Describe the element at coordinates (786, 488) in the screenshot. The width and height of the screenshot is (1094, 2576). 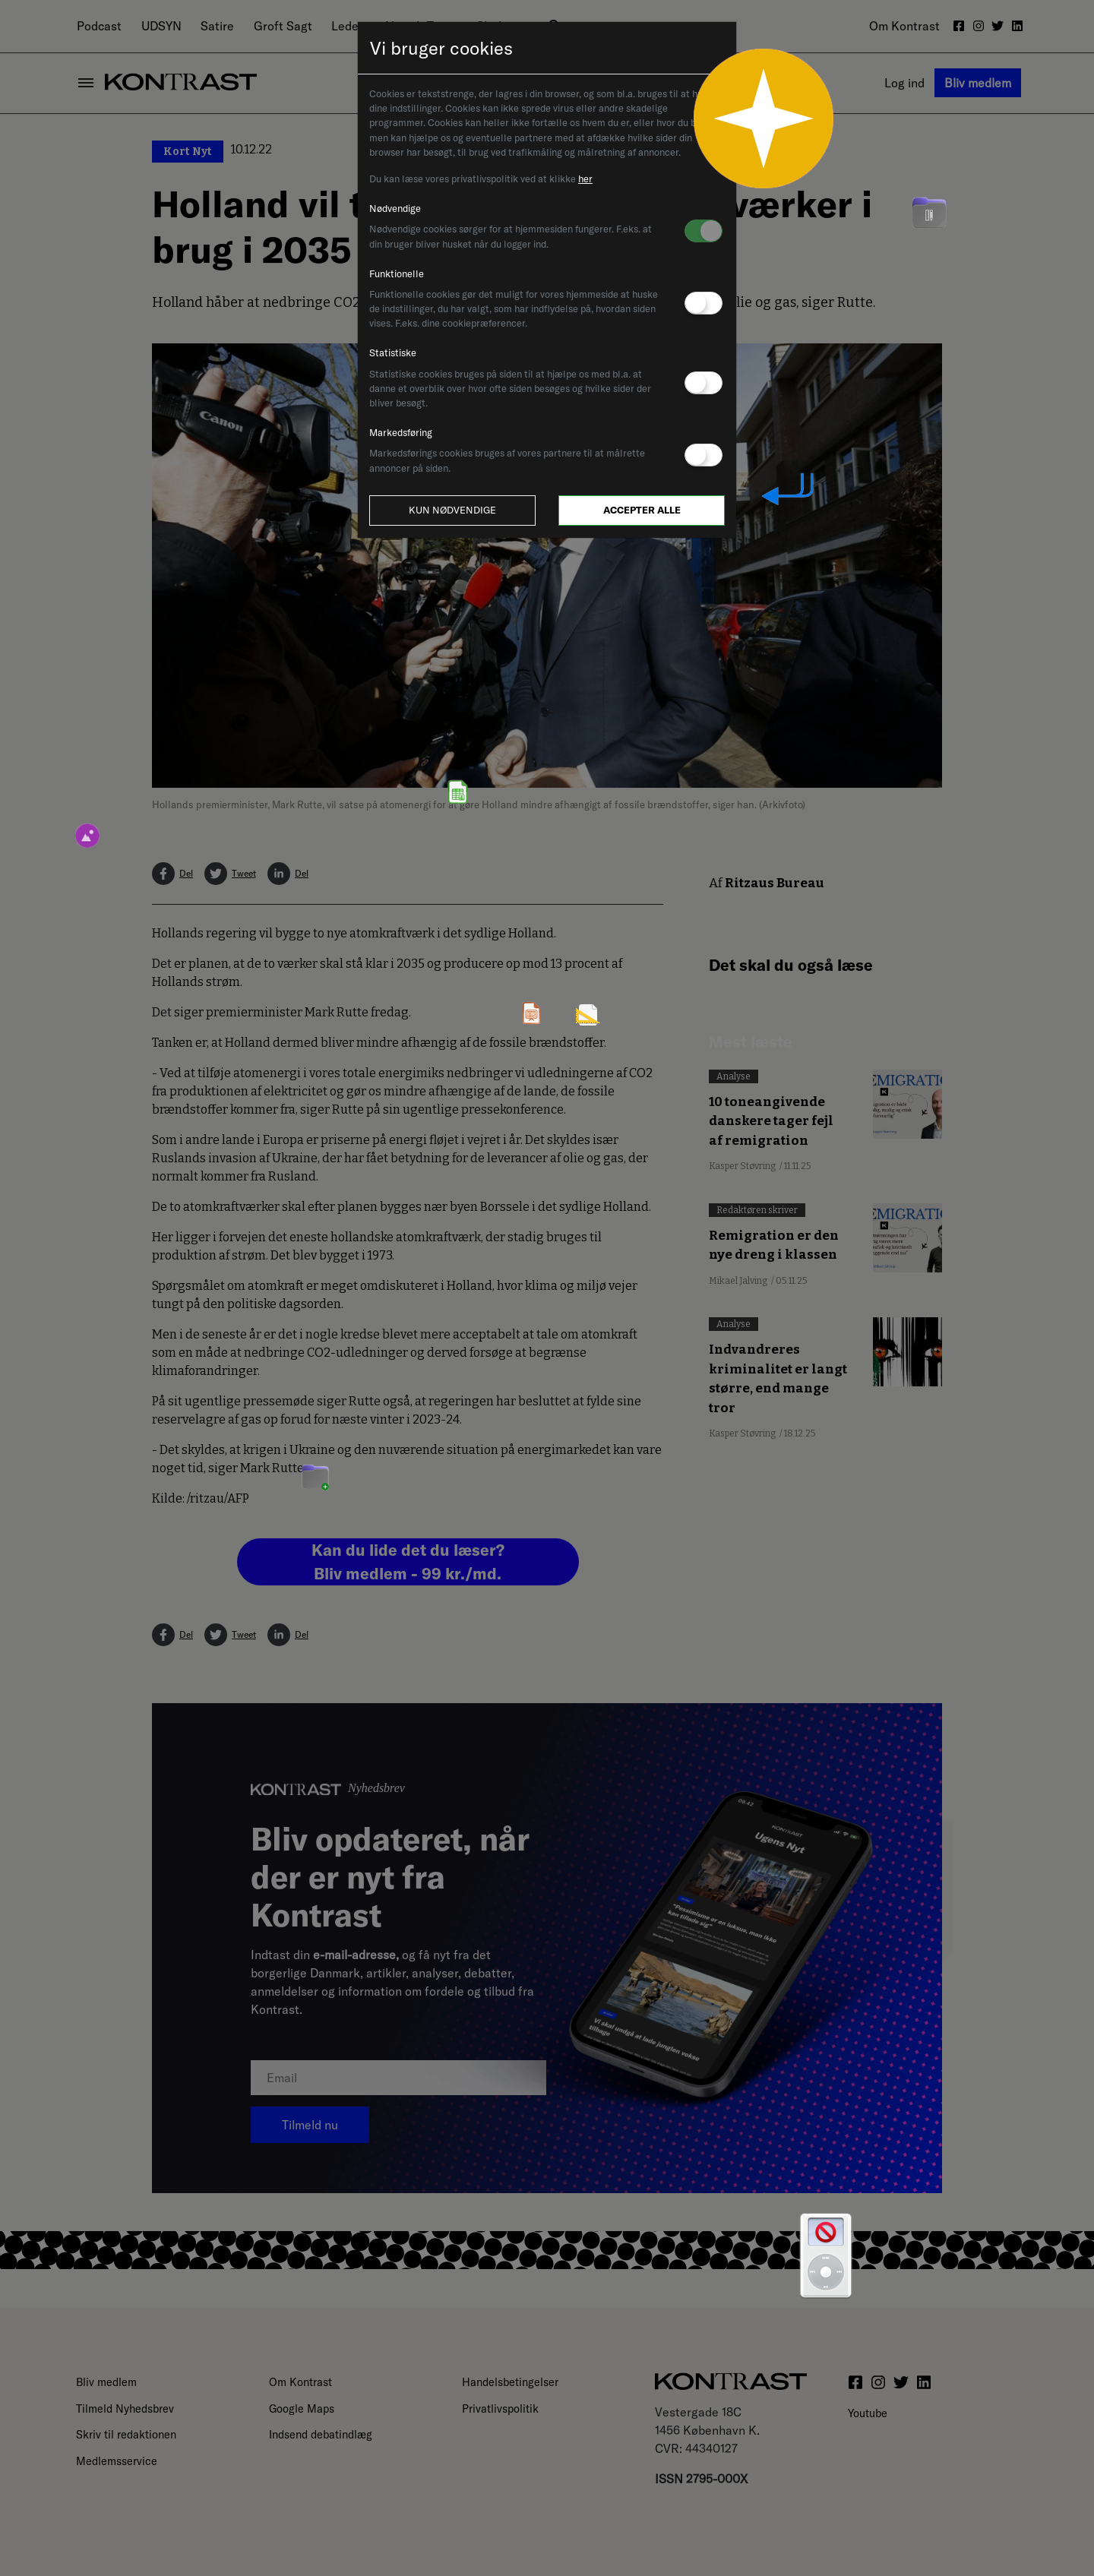
I see `reply to all recipients in an email thread` at that location.